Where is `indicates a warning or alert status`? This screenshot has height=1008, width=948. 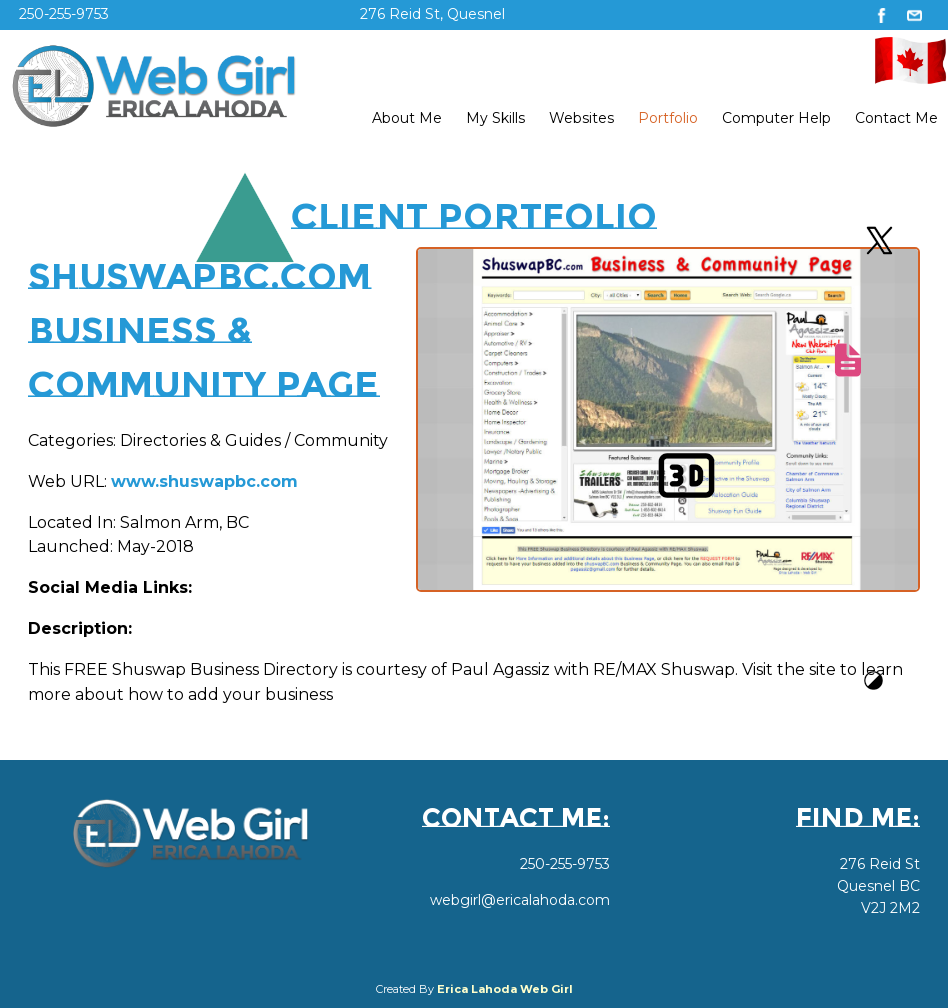
indicates a warning or alert status is located at coordinates (245, 219).